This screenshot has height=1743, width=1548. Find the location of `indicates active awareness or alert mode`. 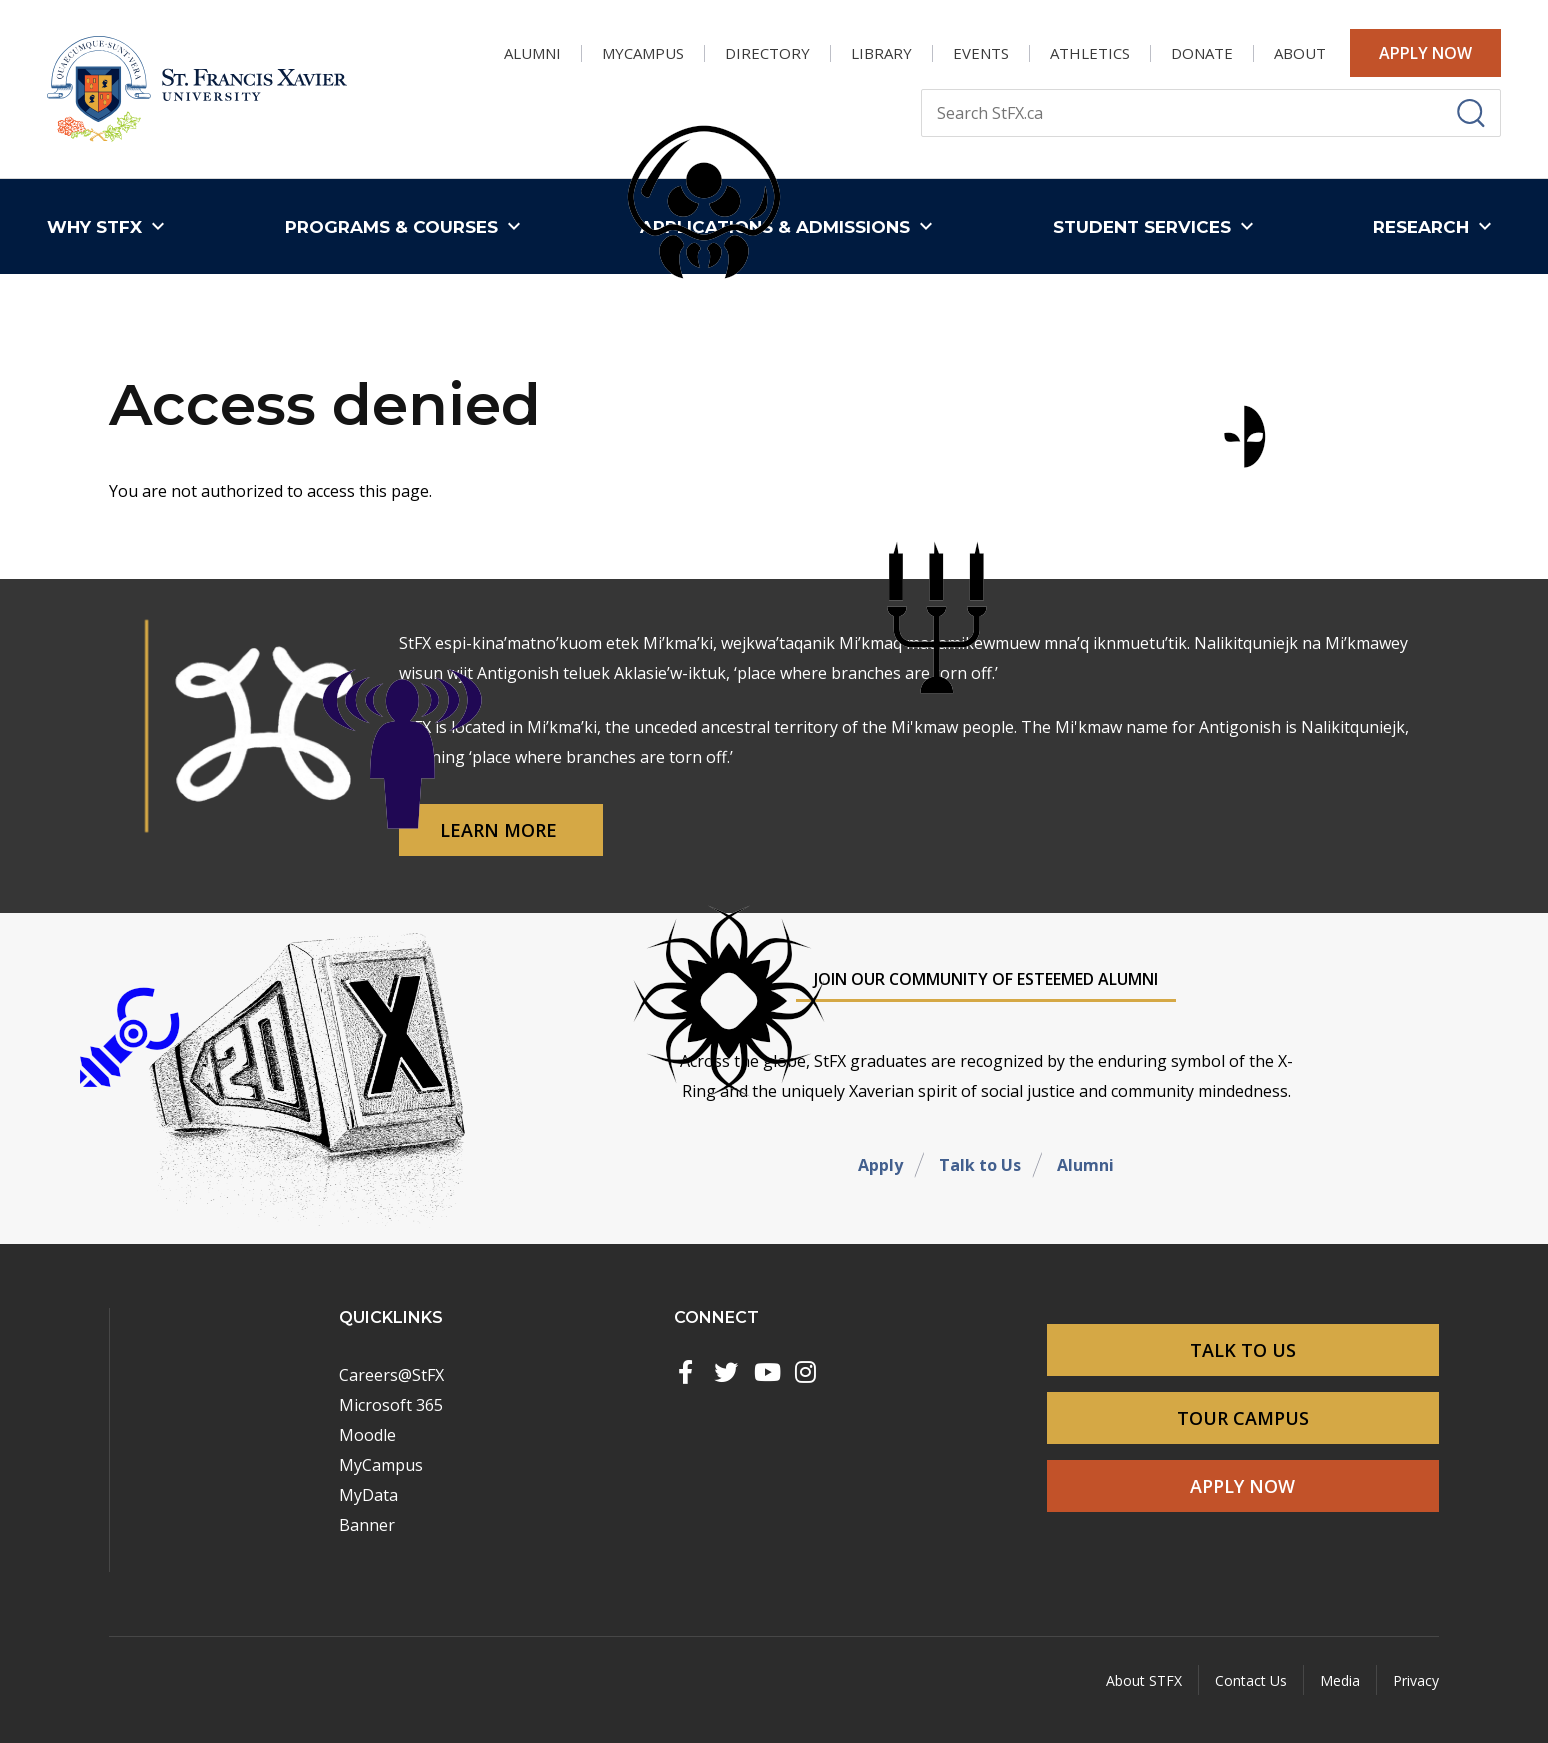

indicates active awareness or alert mode is located at coordinates (401, 749).